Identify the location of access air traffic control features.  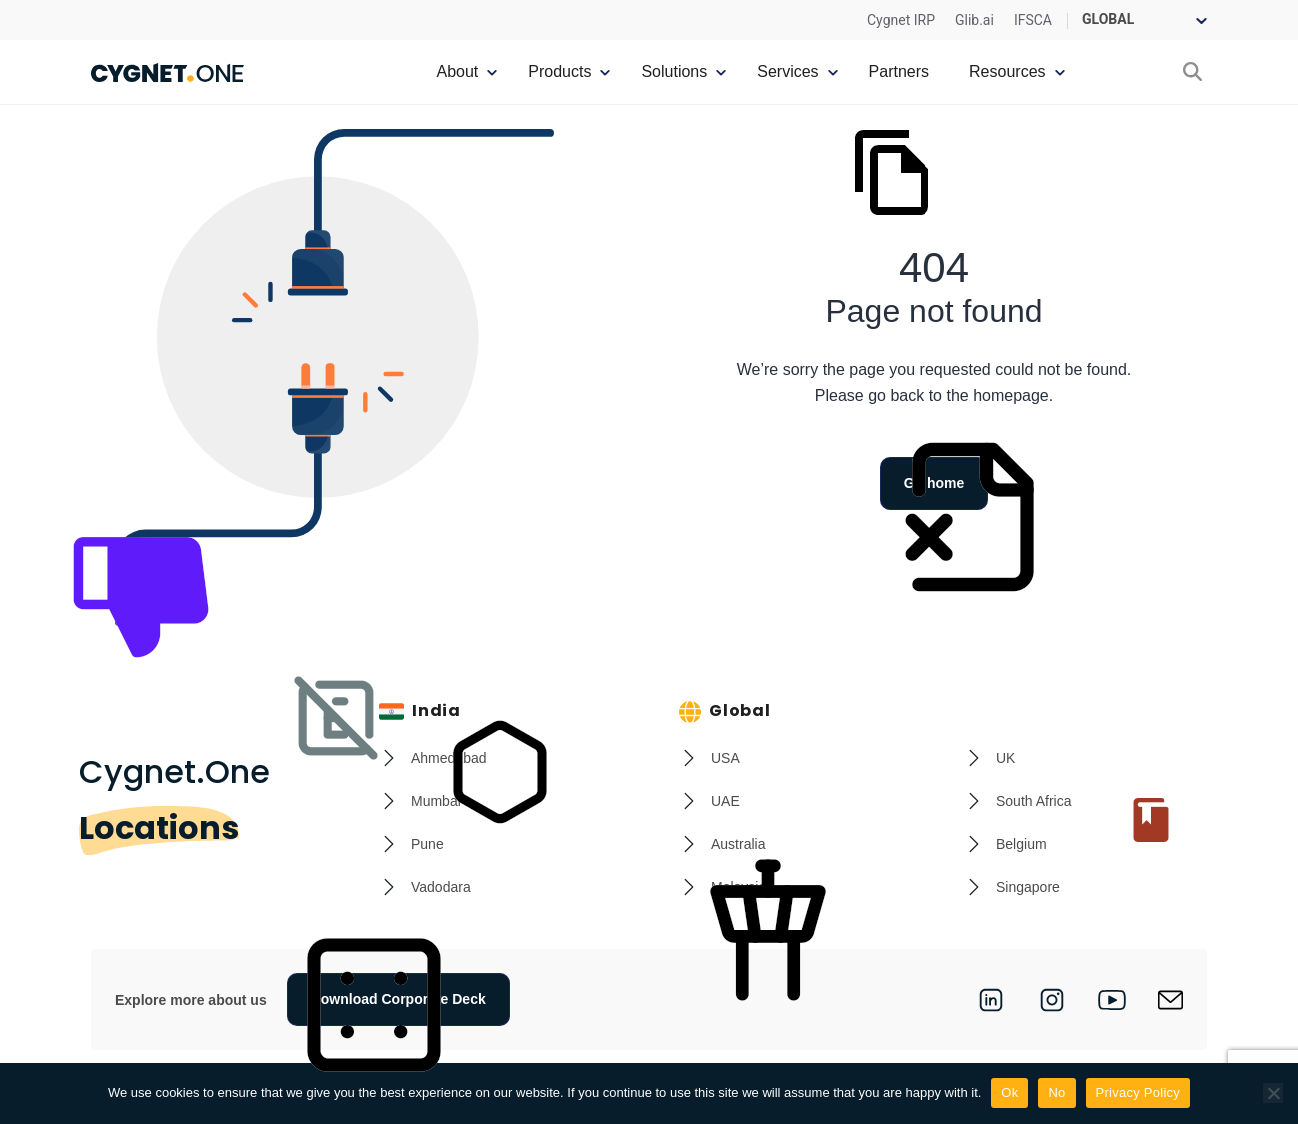
(768, 930).